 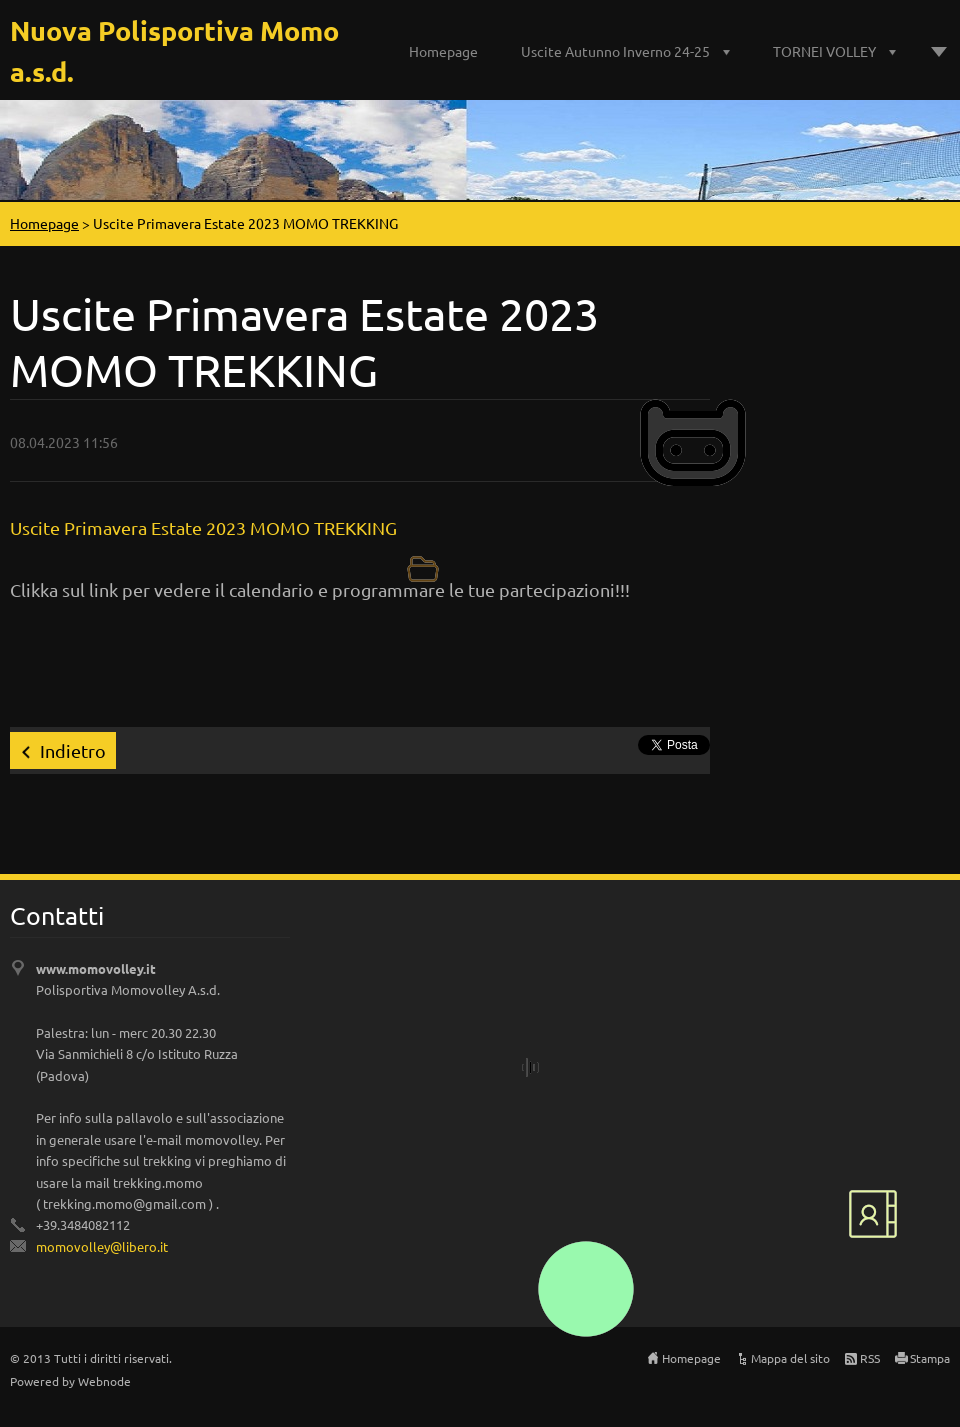 I want to click on access your contacts or address book, so click(x=873, y=1214).